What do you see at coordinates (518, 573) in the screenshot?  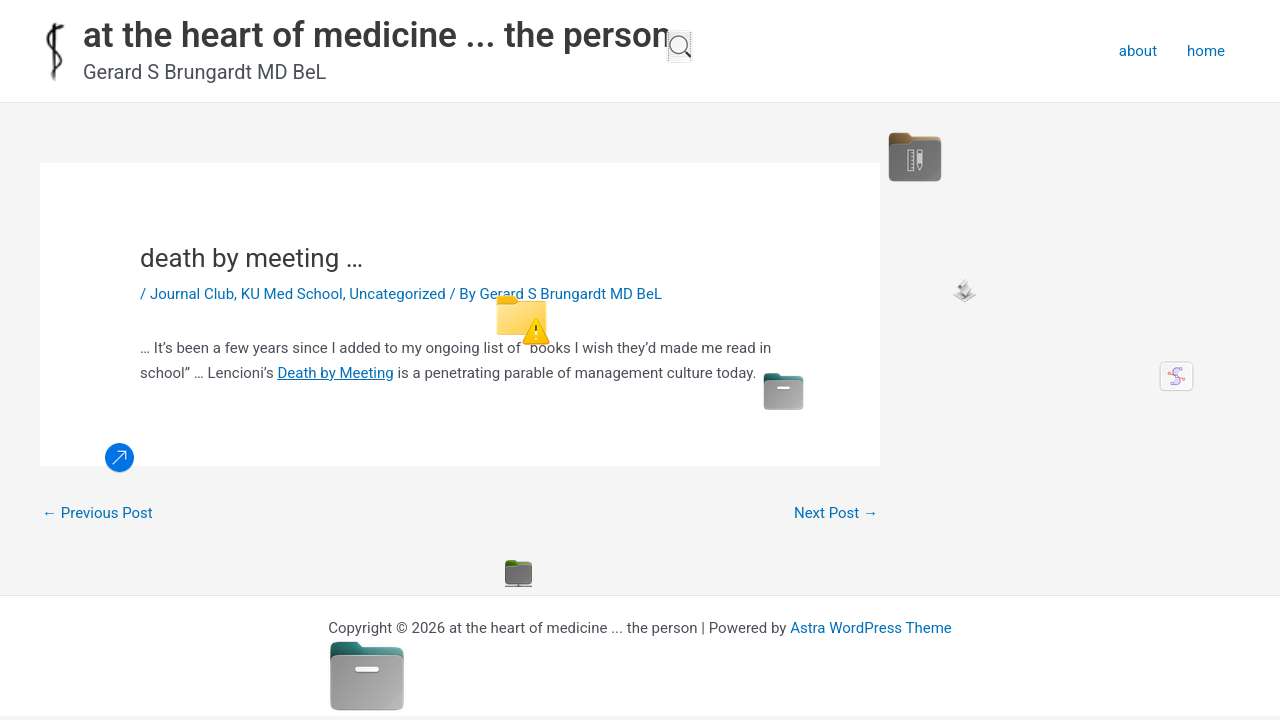 I see `access files stored on a remote server` at bounding box center [518, 573].